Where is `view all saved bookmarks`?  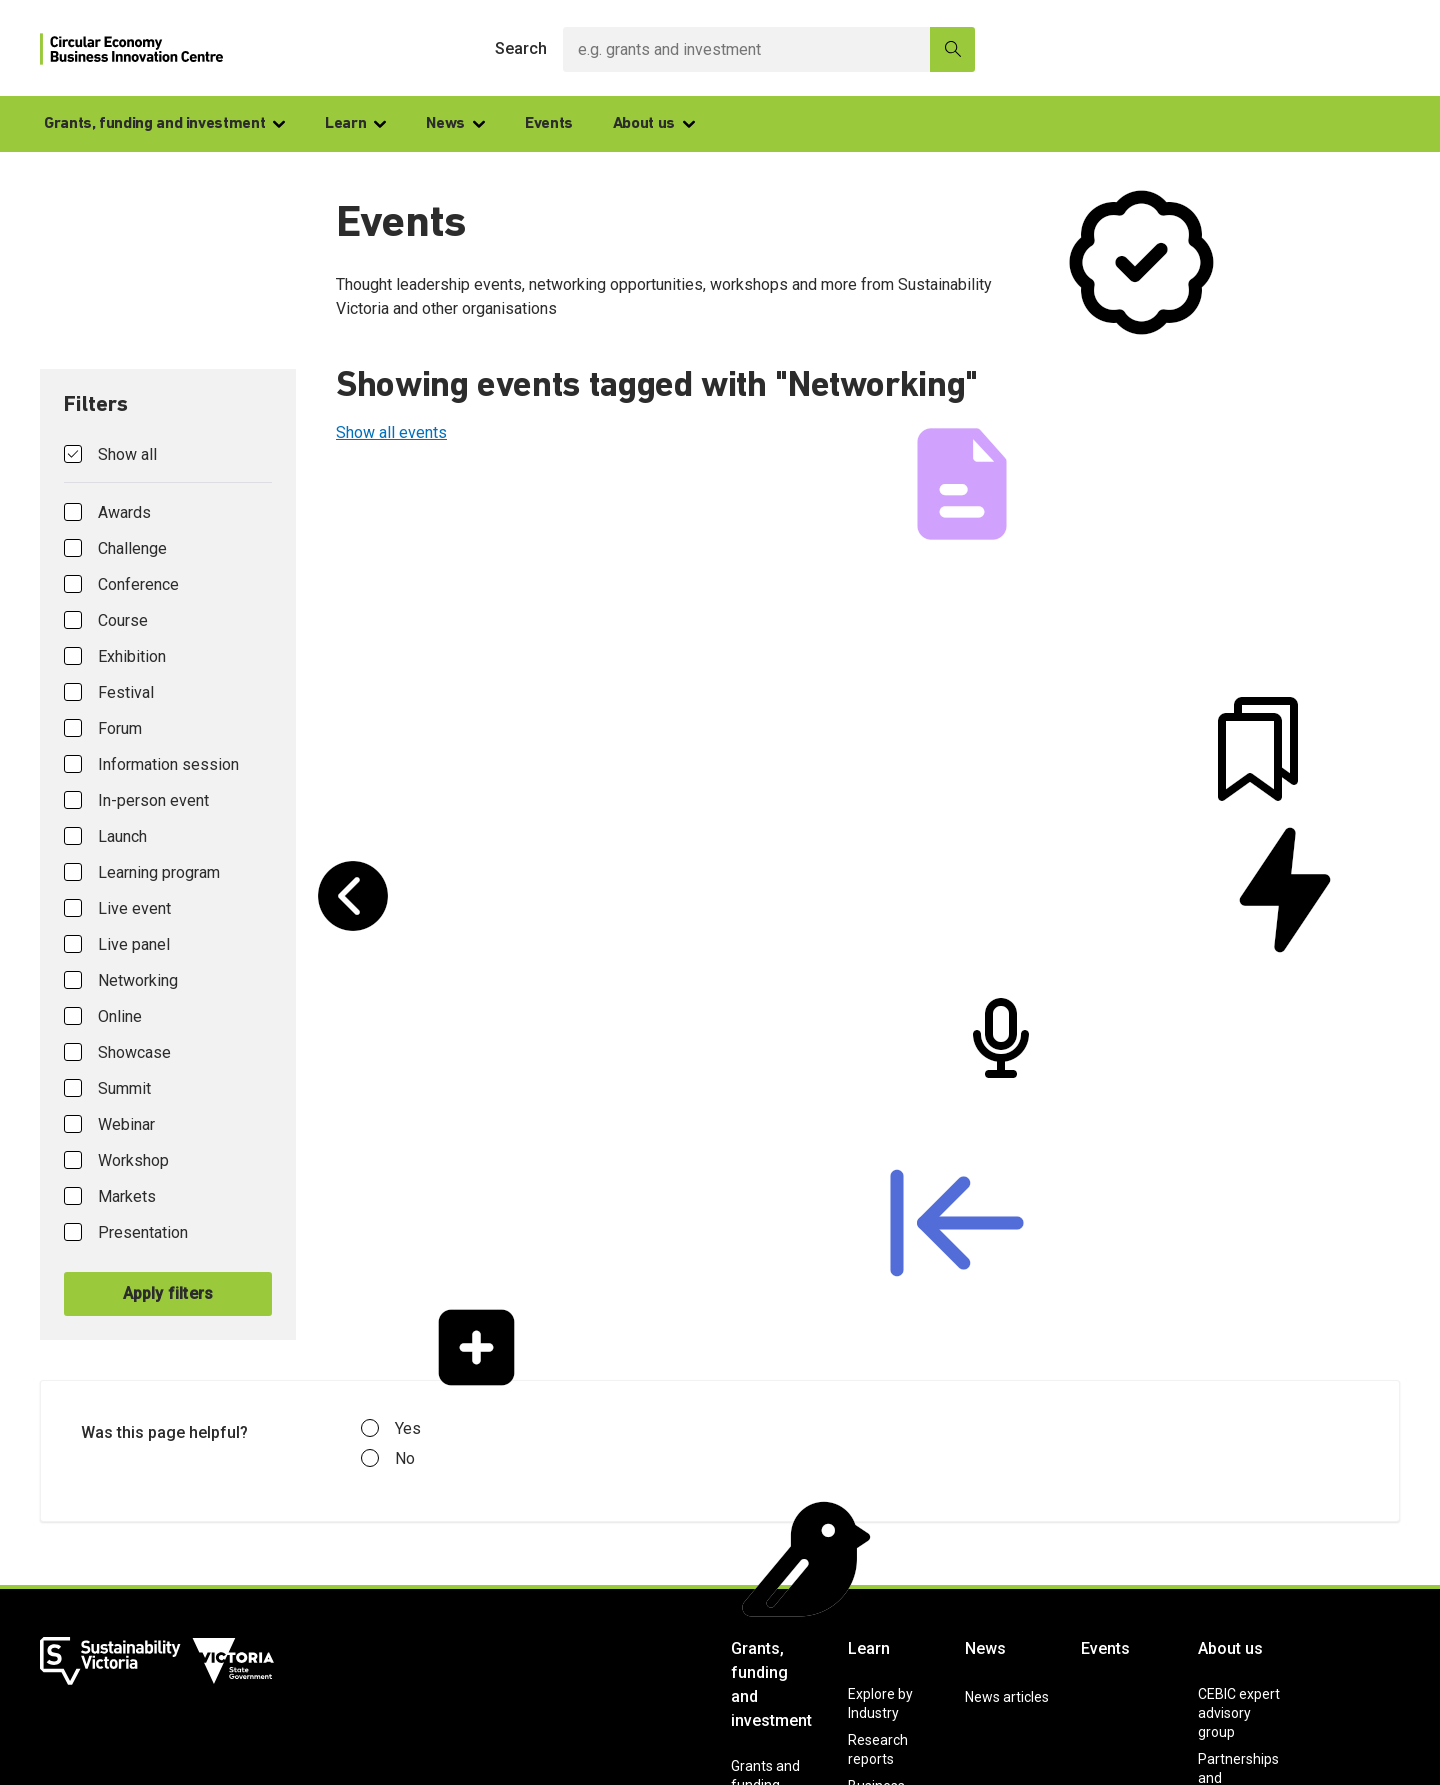
view all saved bookmarks is located at coordinates (1258, 749).